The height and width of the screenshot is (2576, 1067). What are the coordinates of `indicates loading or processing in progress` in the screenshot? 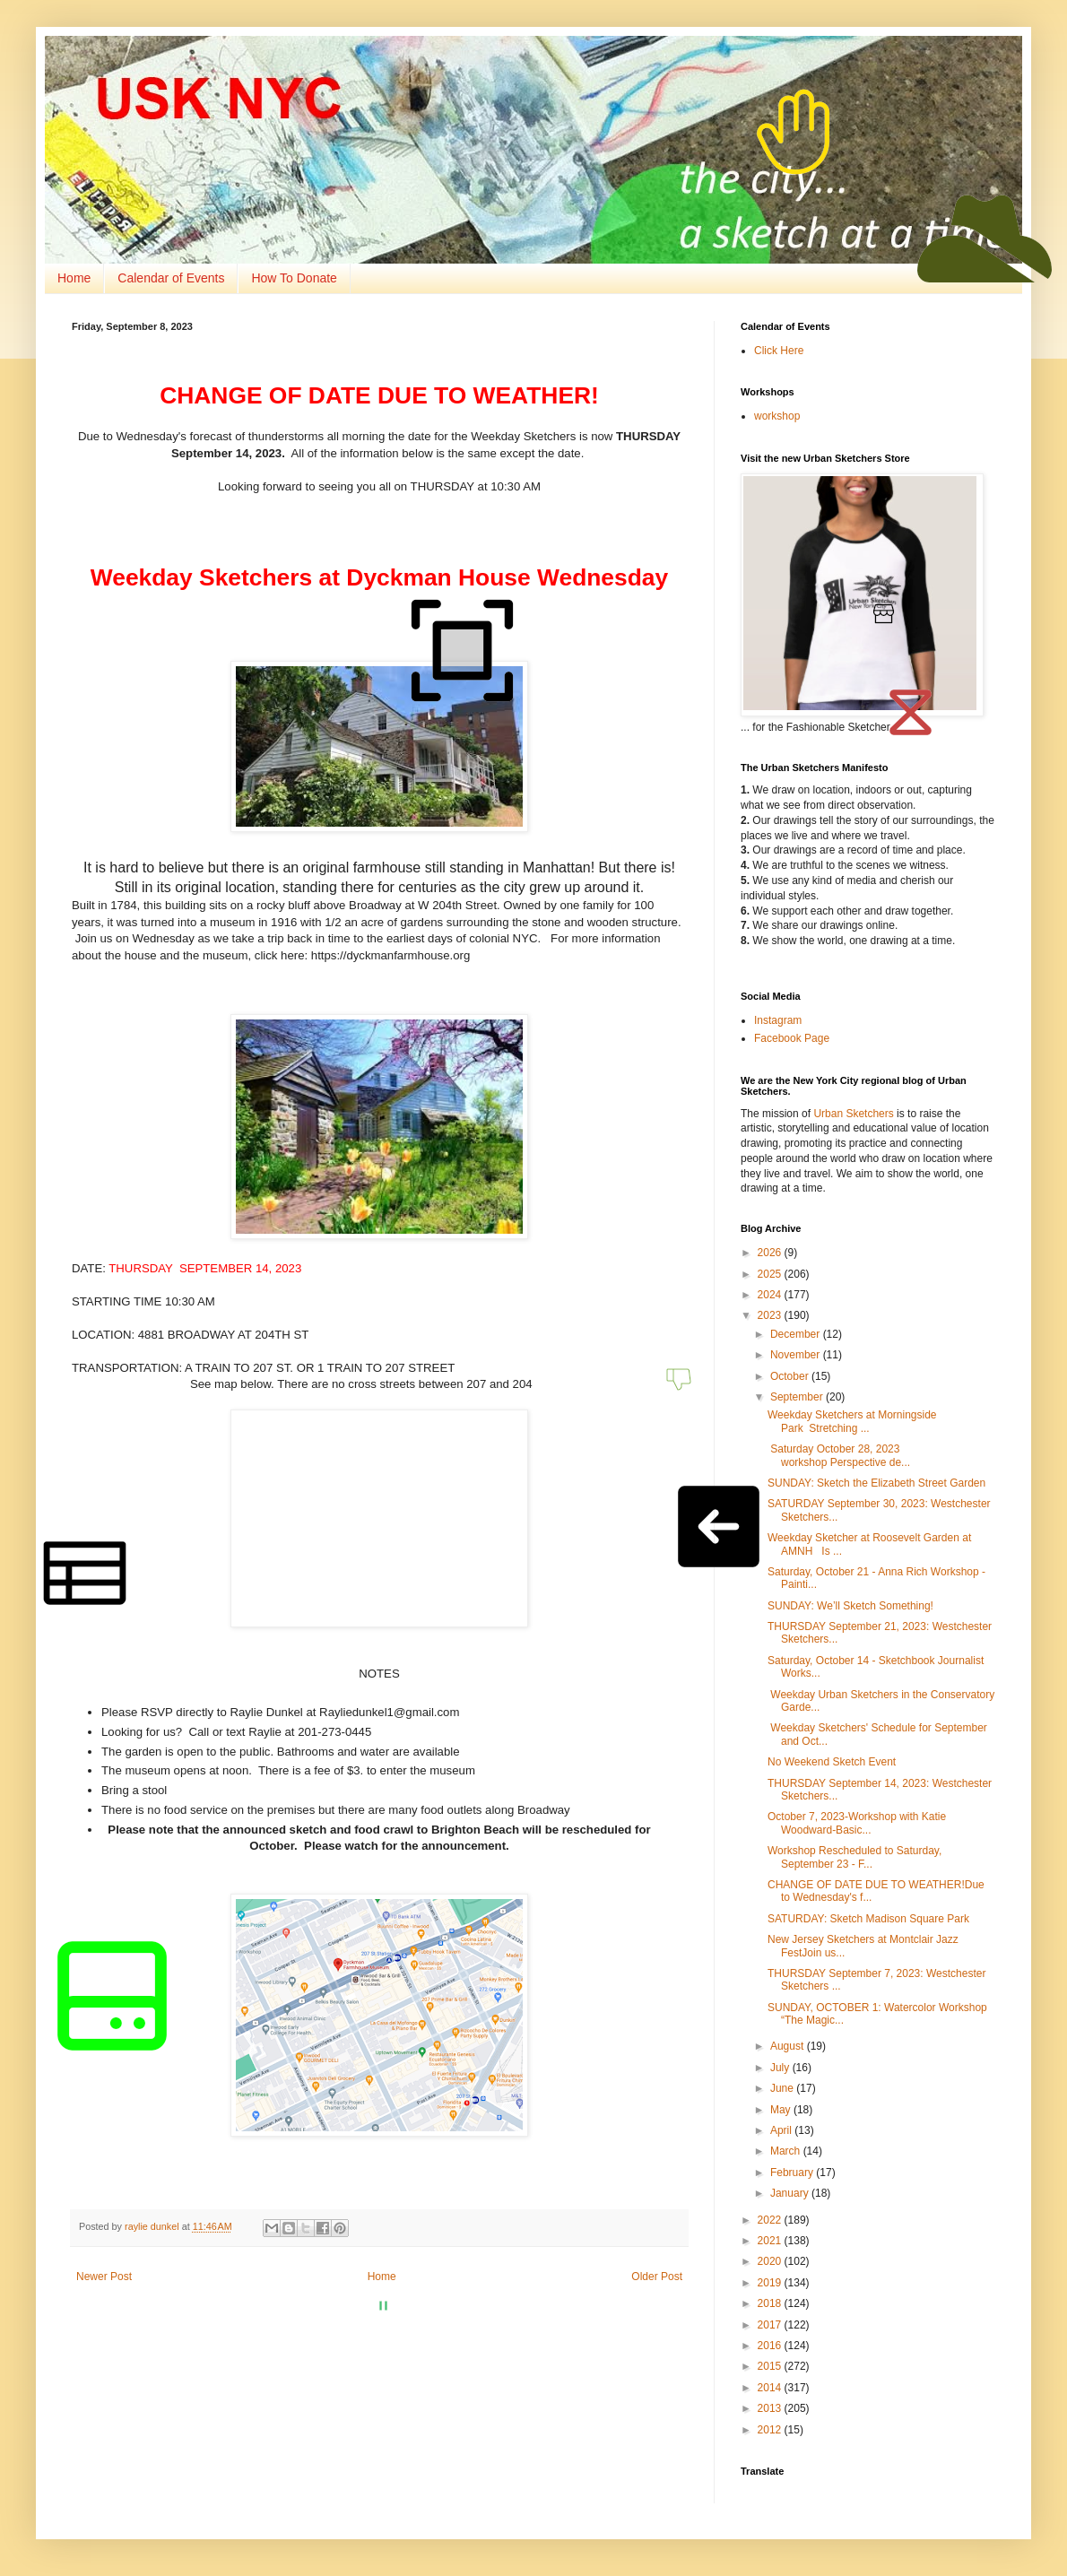 It's located at (910, 712).